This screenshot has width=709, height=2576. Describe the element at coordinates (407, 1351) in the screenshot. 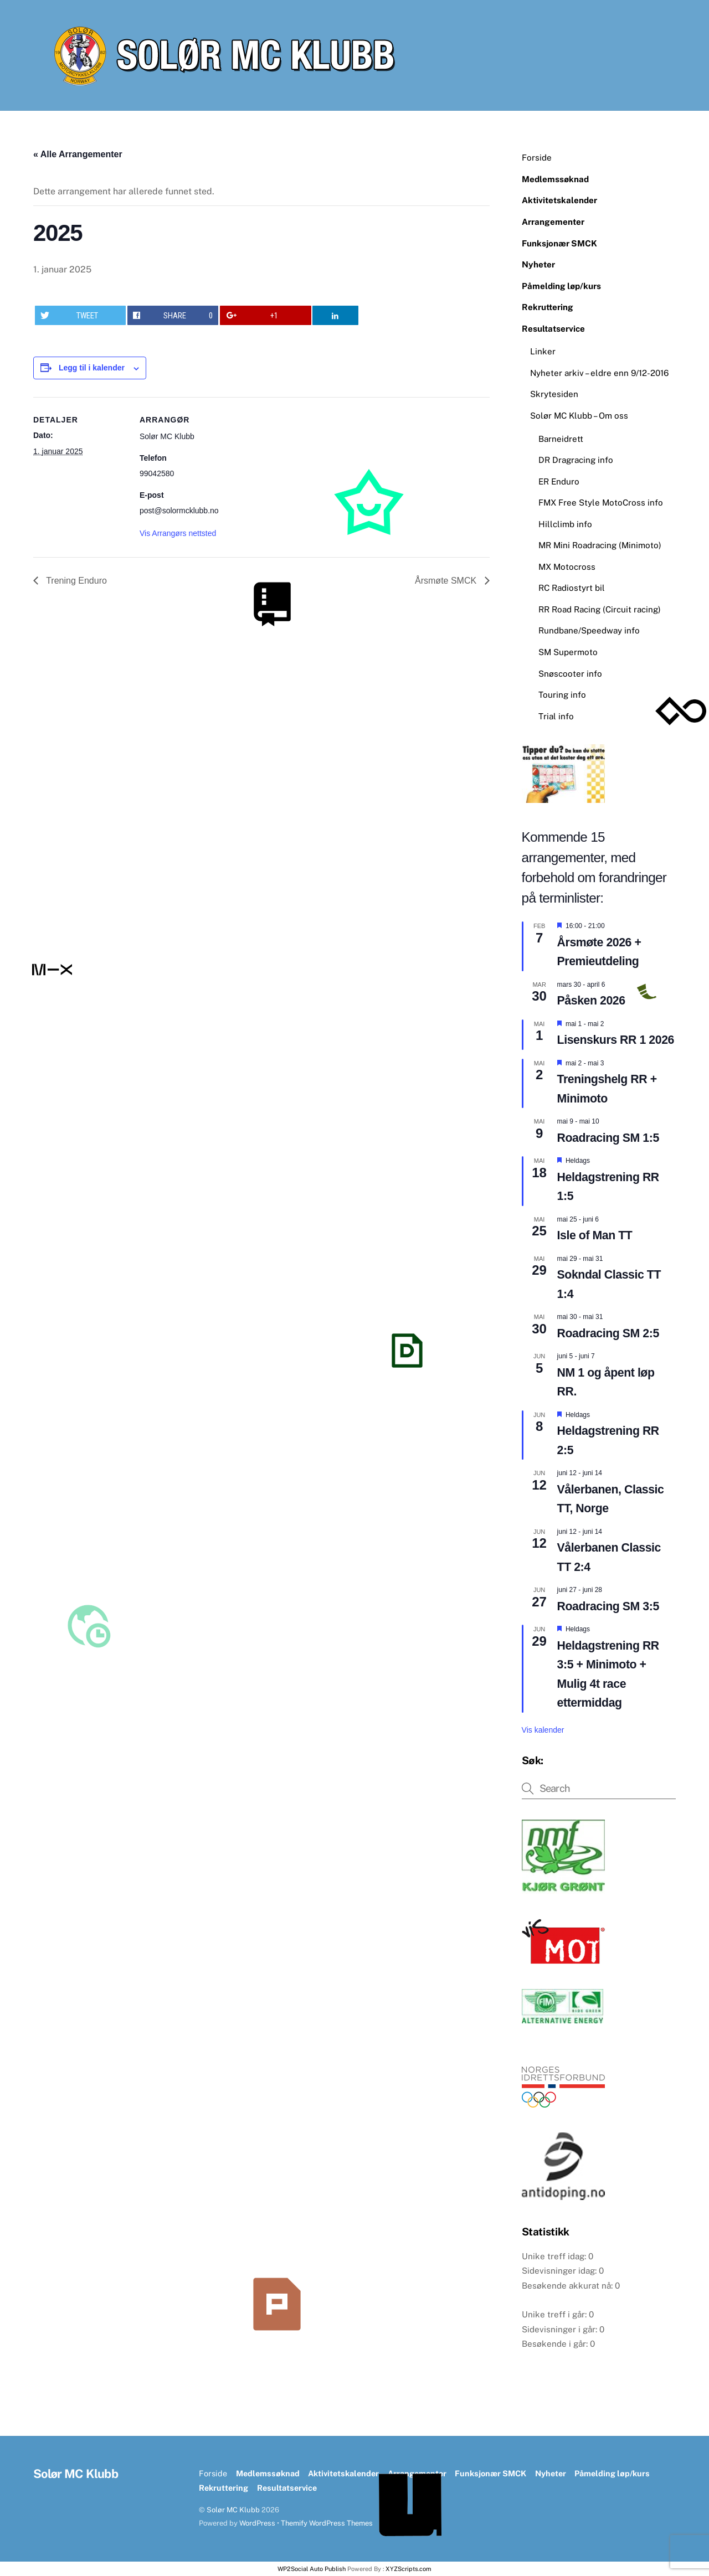

I see `view or open a PDF document` at that location.